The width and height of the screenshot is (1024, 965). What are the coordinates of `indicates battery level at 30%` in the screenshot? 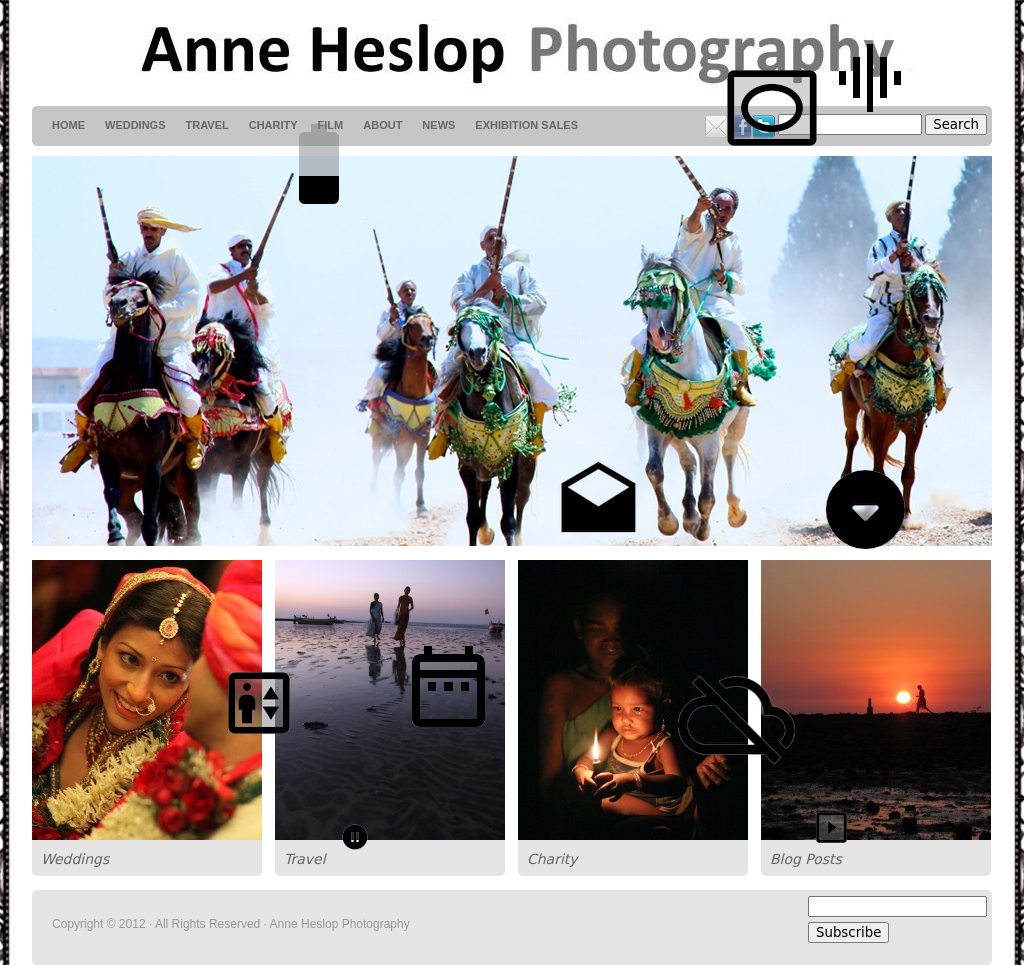 It's located at (319, 164).